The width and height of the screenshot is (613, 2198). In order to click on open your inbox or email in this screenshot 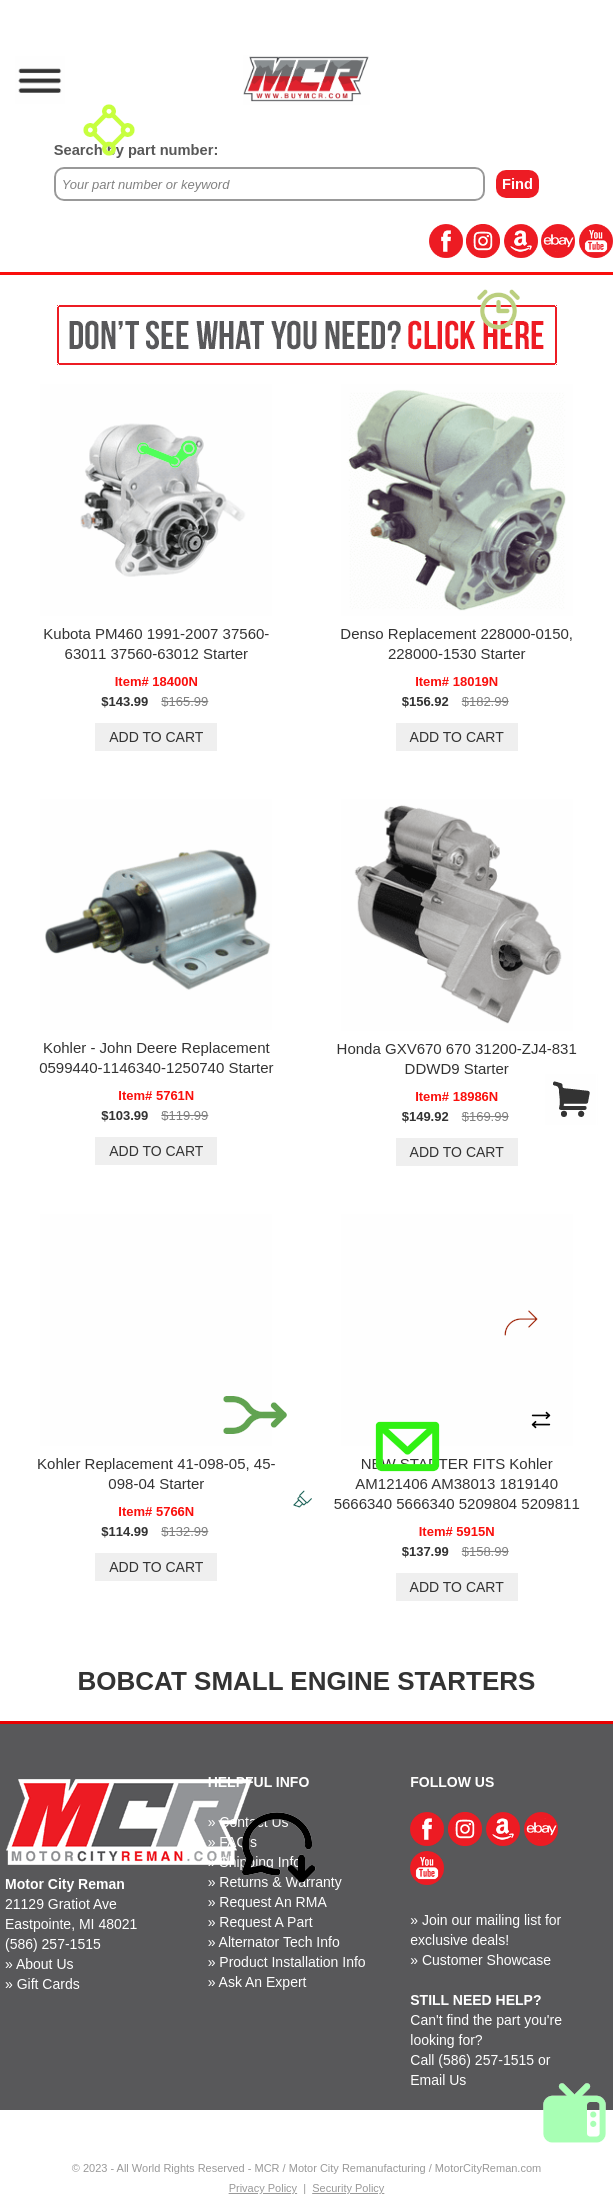, I will do `click(407, 1446)`.